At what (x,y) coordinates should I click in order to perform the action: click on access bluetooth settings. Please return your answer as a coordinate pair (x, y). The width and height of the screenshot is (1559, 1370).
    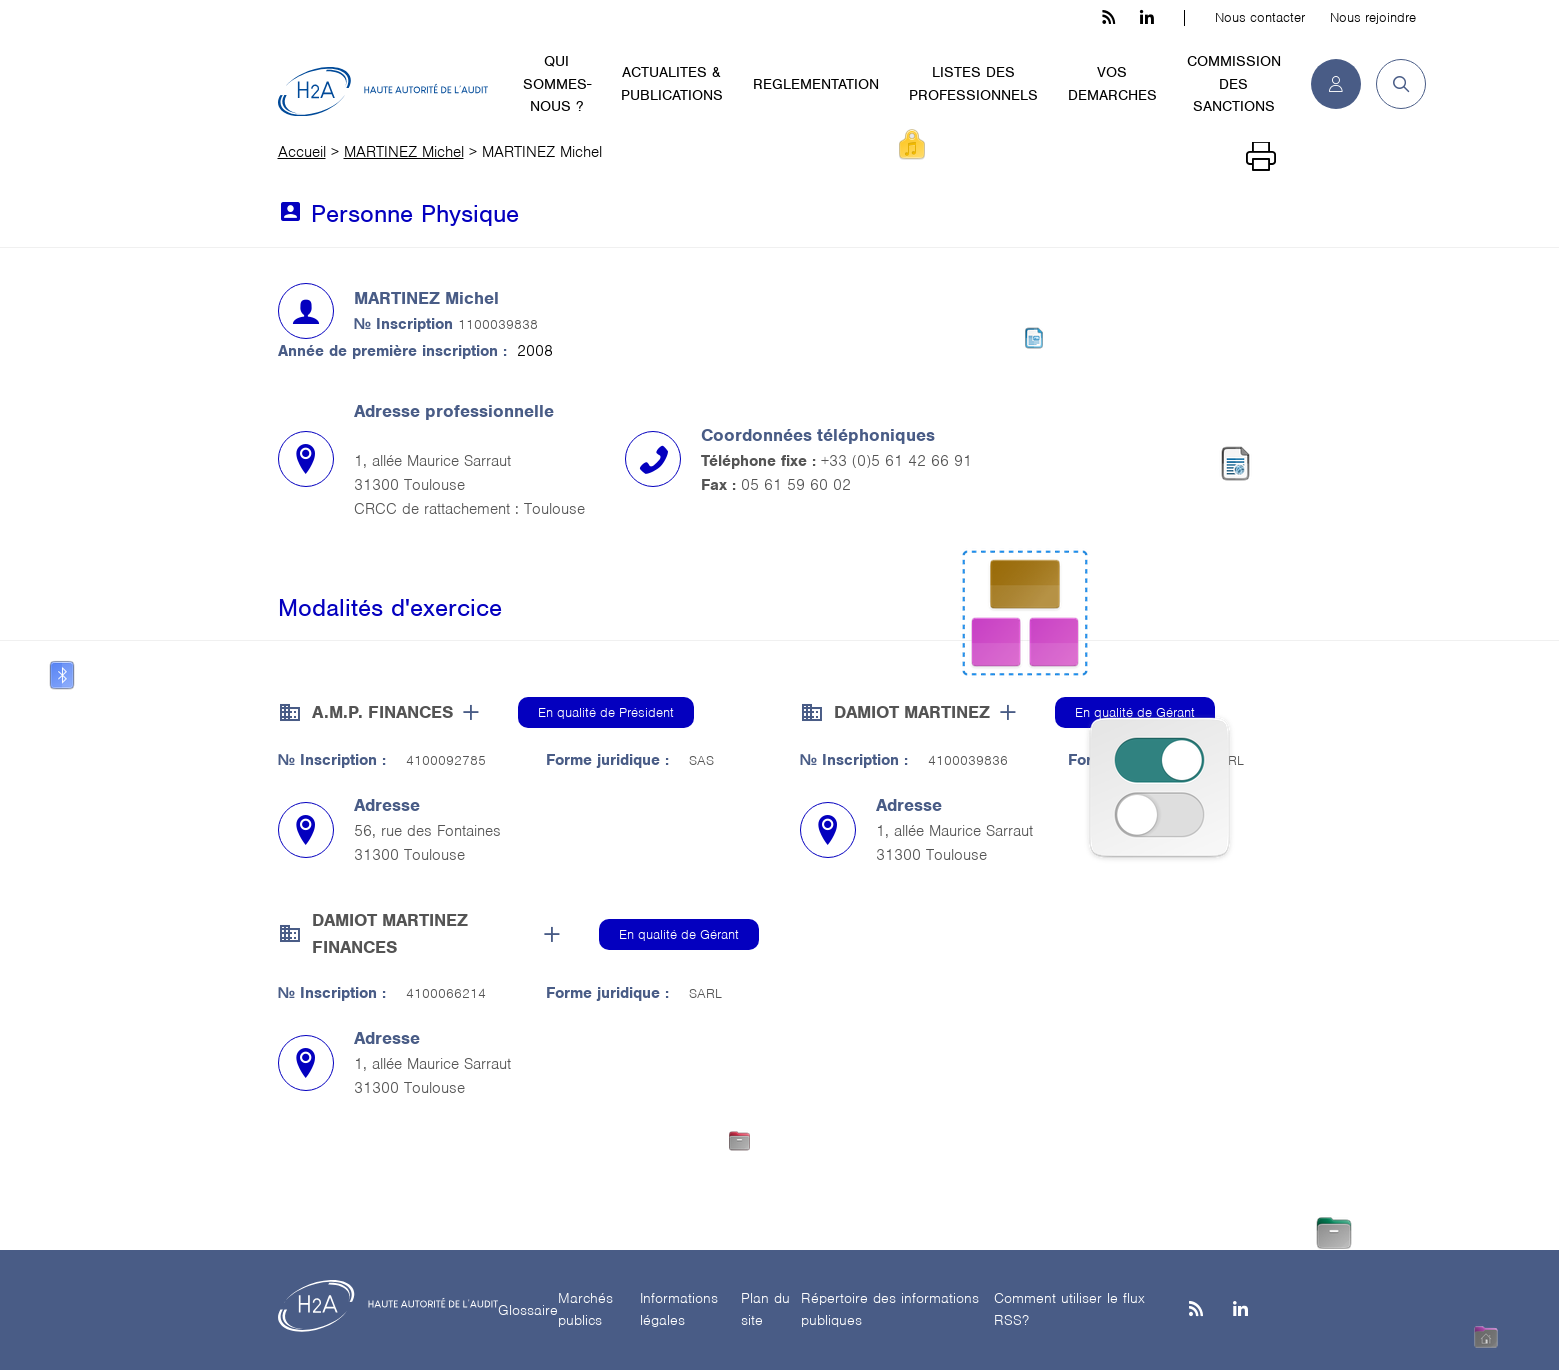
    Looking at the image, I should click on (62, 675).